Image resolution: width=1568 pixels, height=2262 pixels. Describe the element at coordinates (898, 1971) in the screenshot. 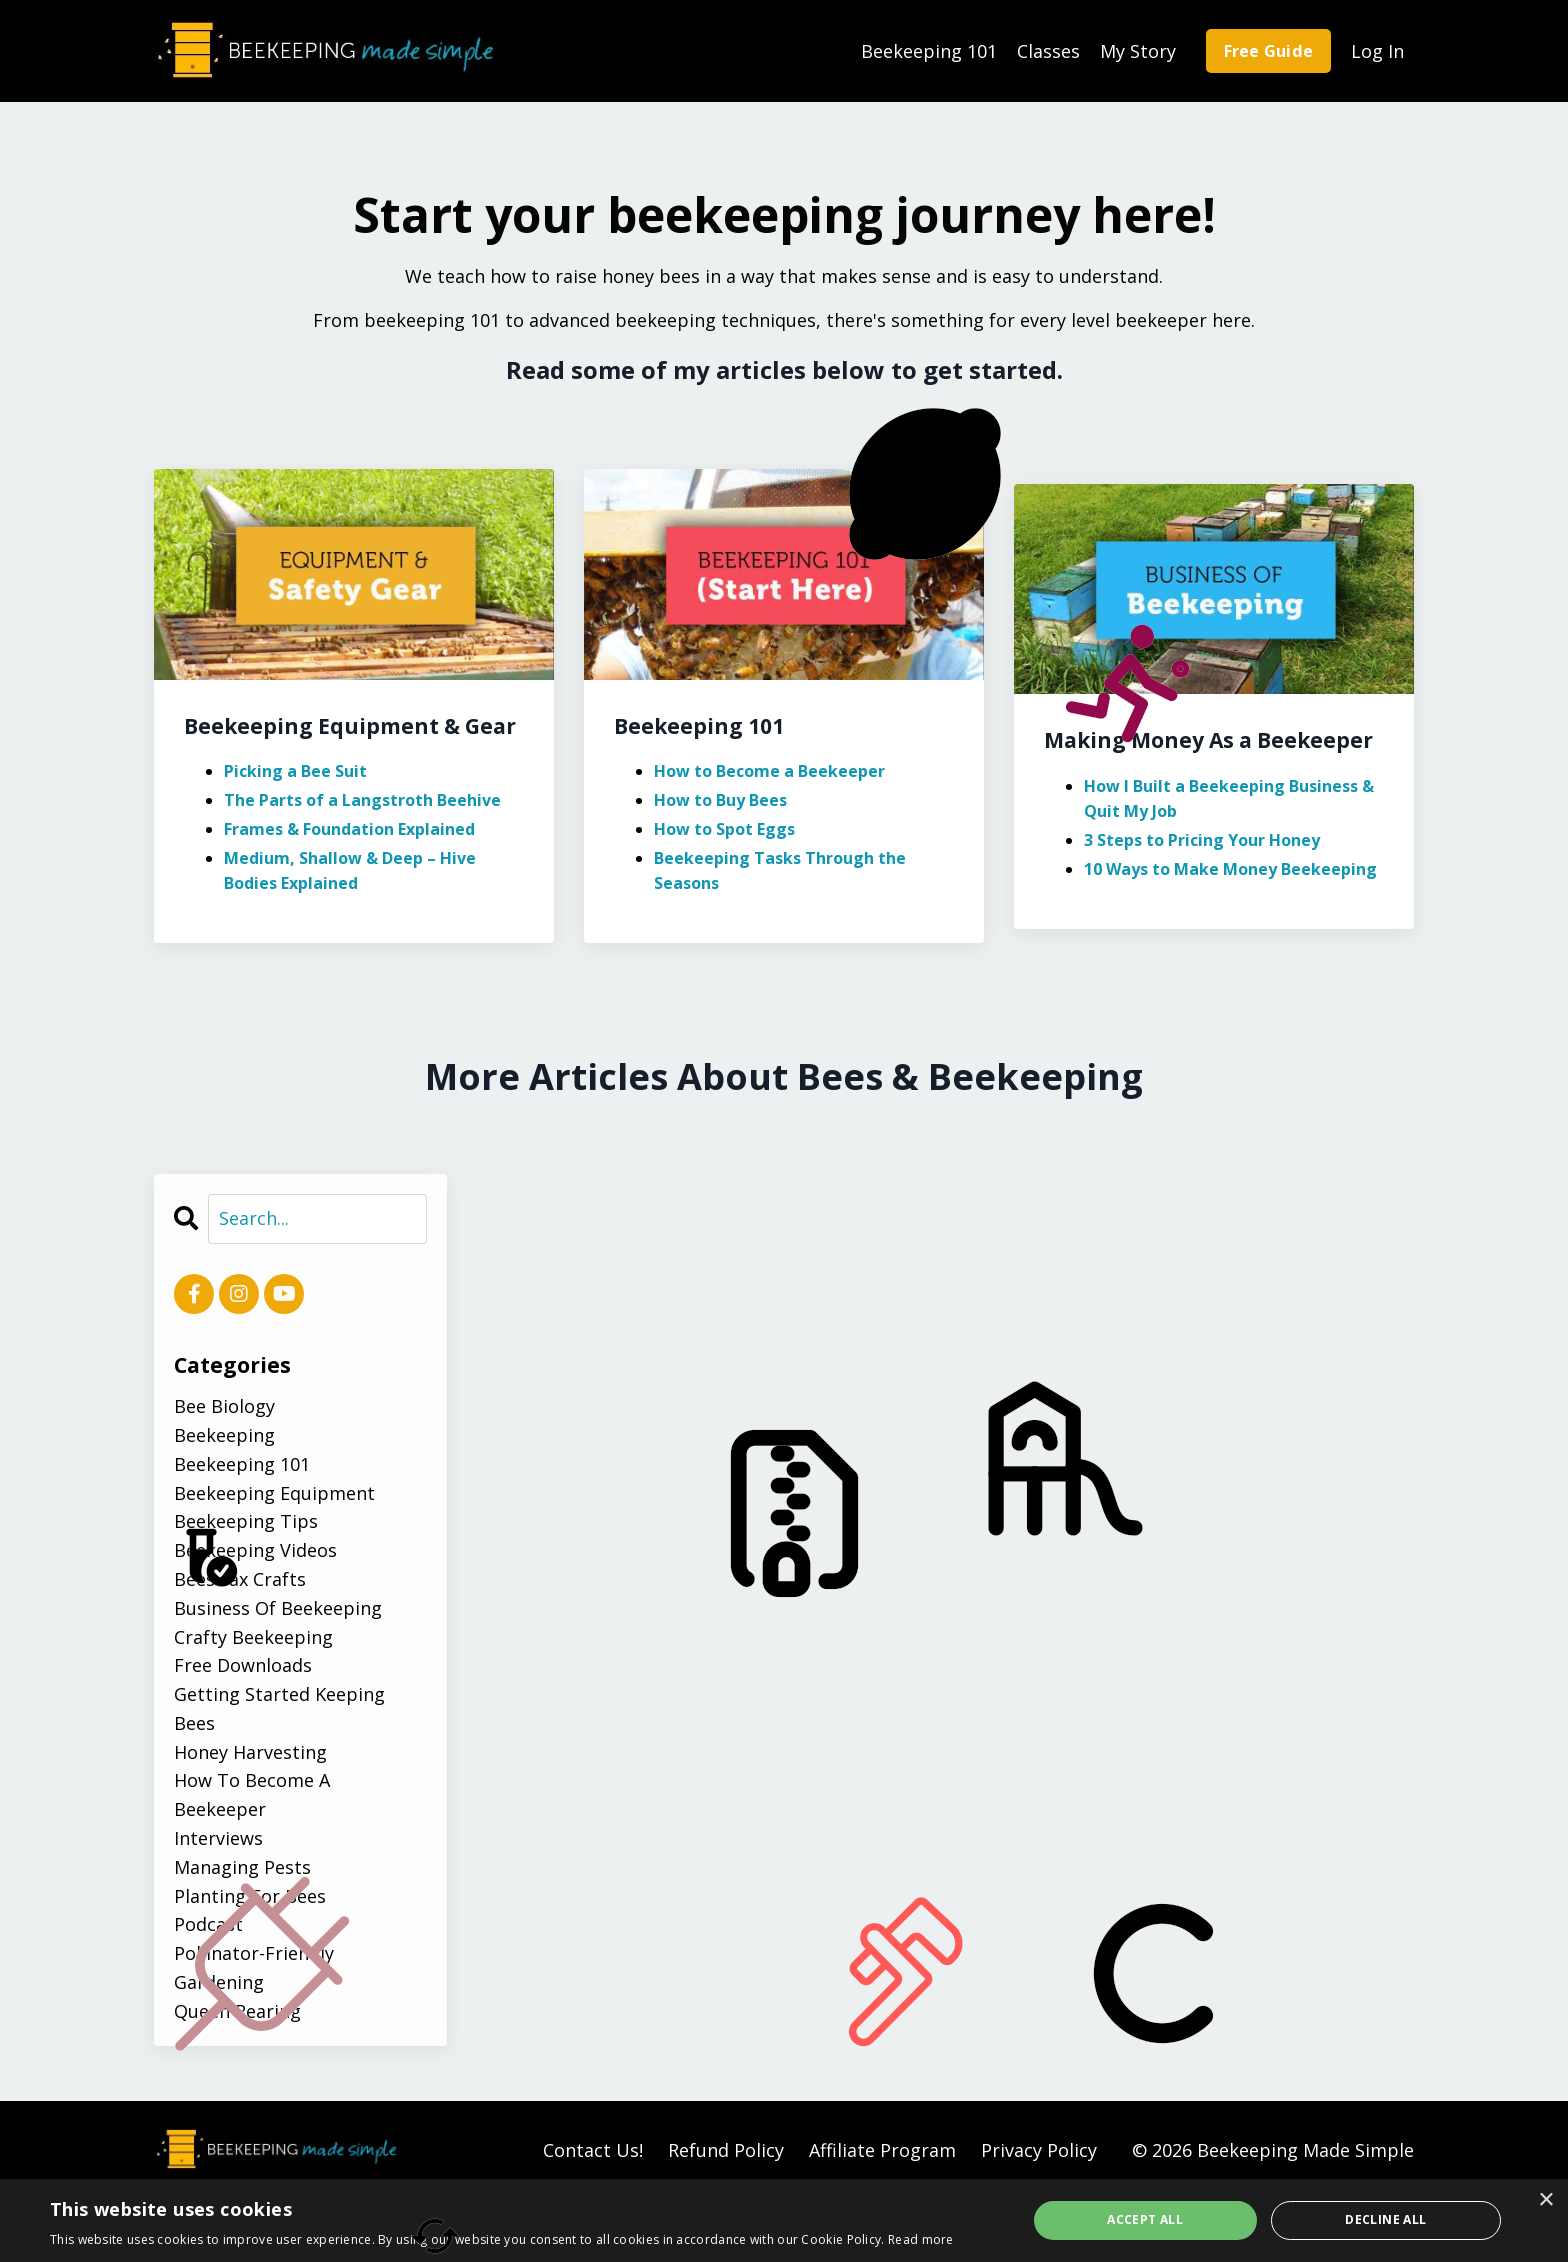

I see `access tools or settings` at that location.